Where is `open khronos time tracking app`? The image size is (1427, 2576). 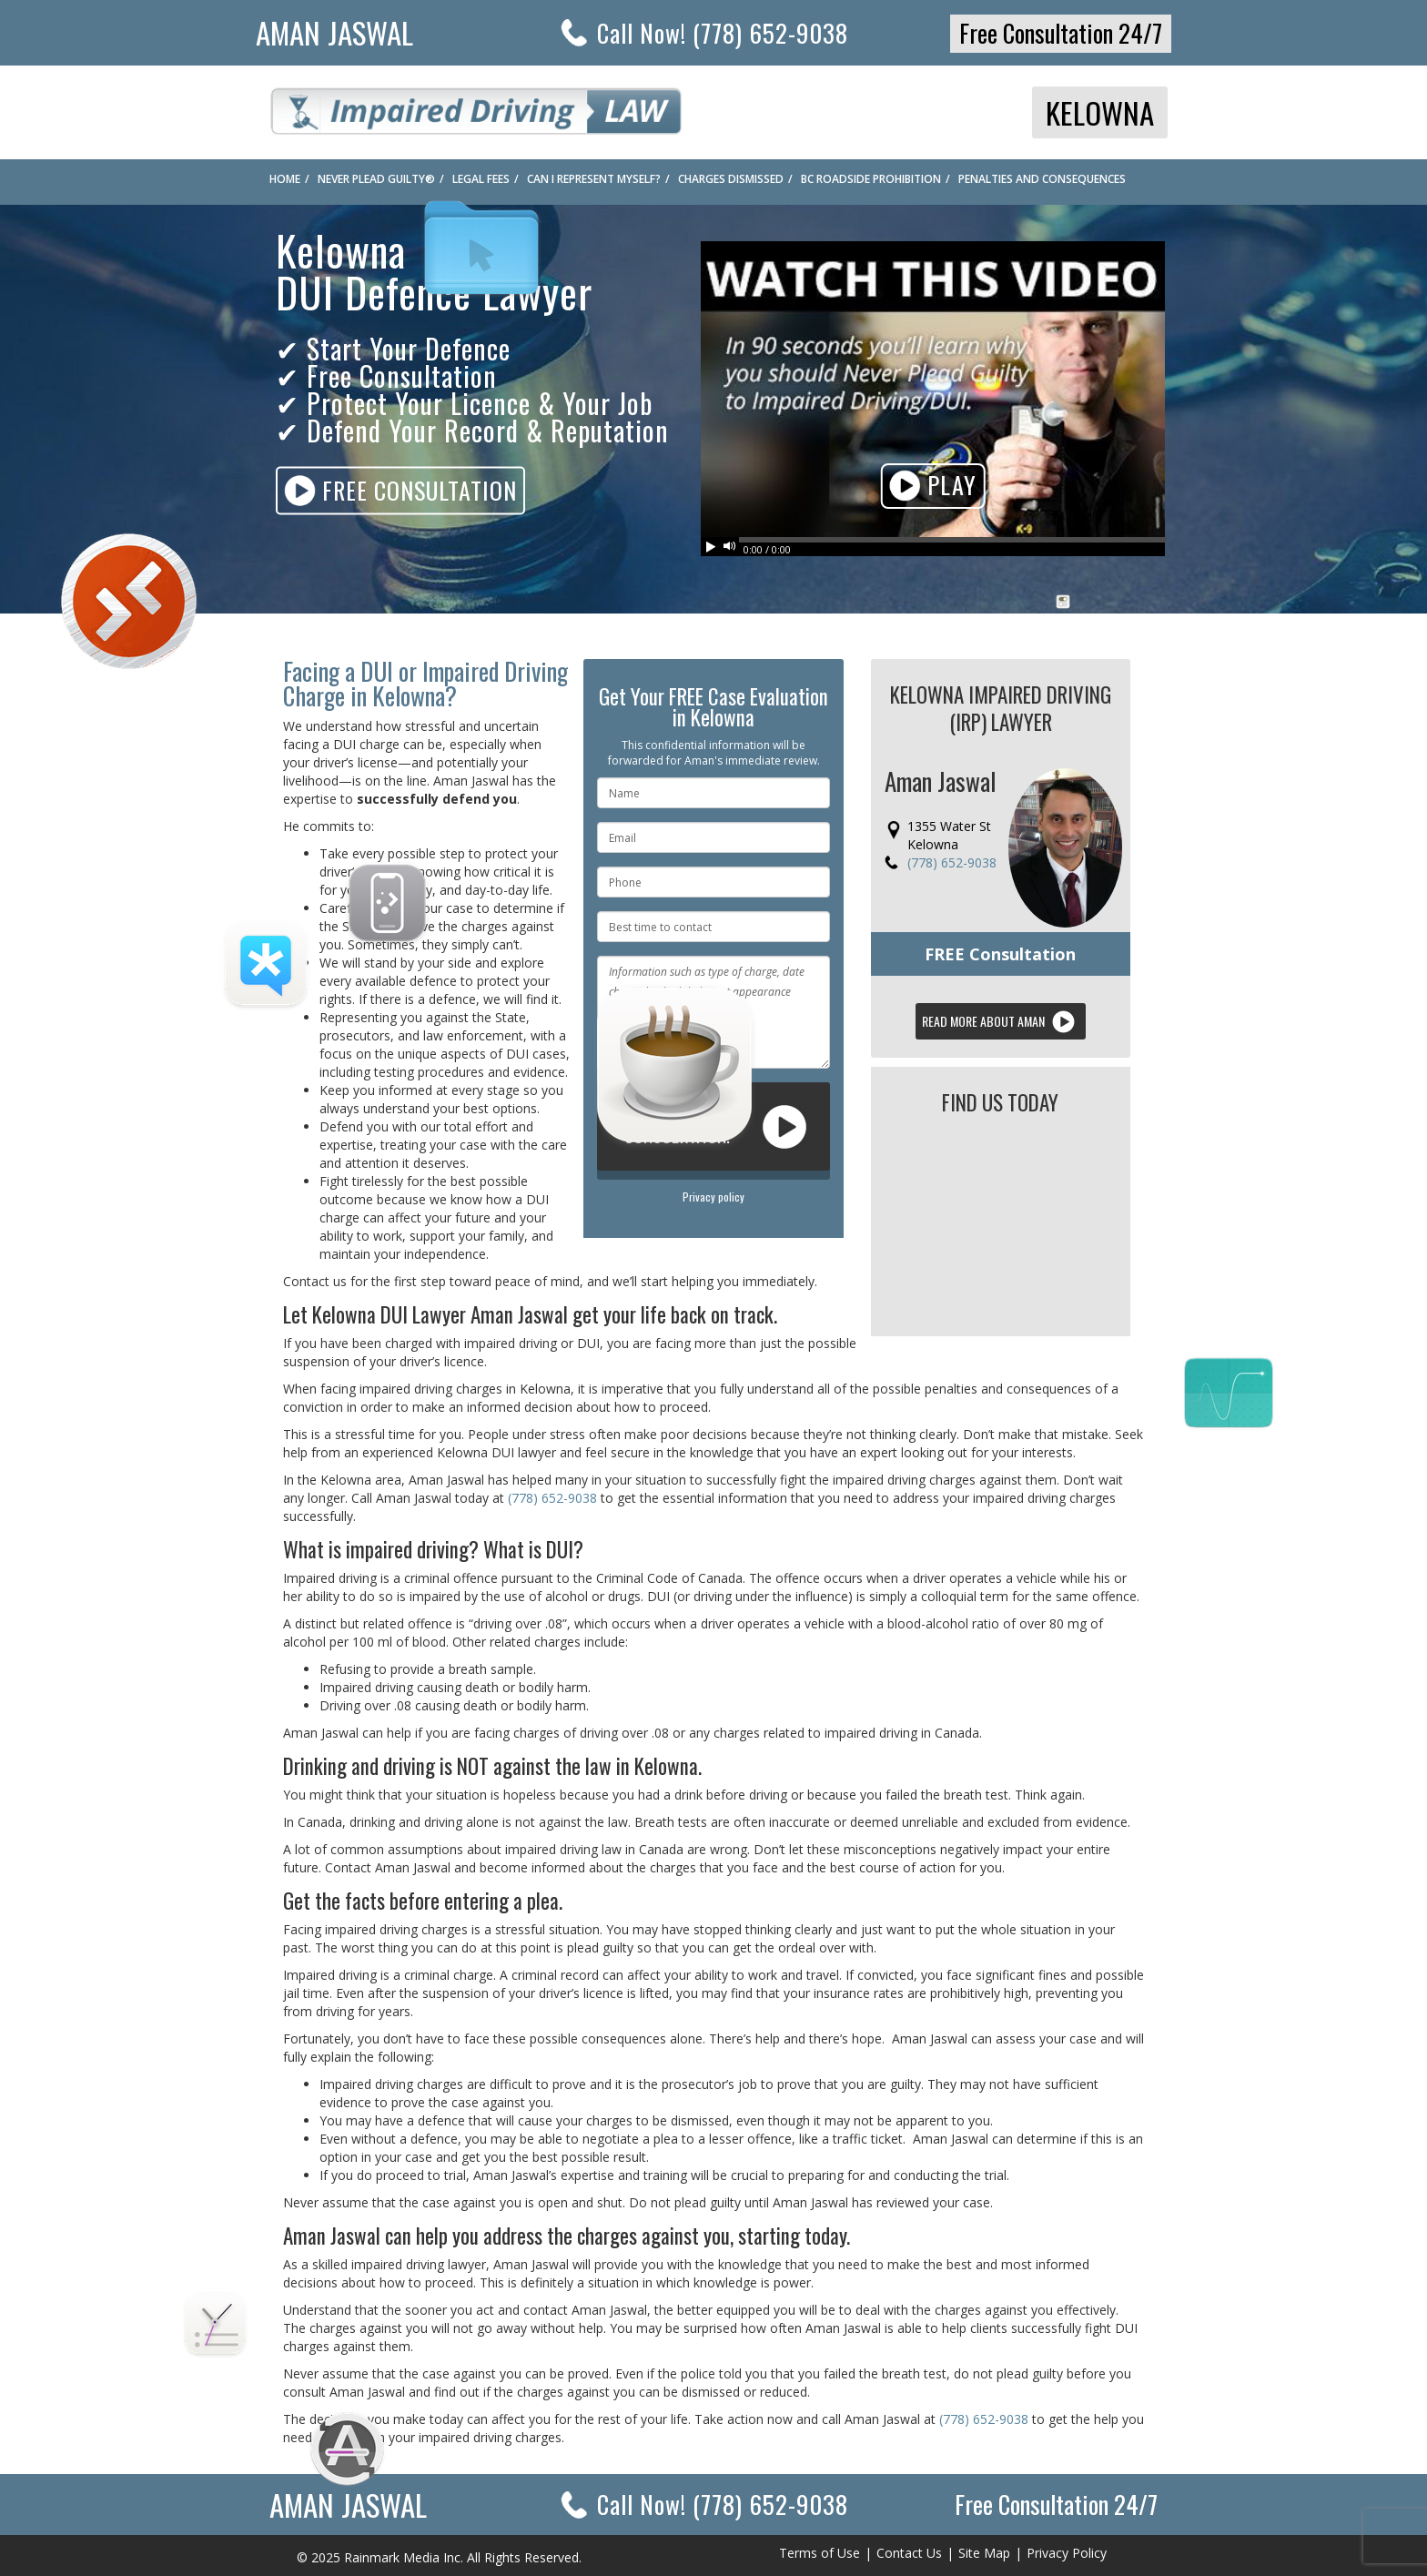
open khronos time tracking app is located at coordinates (215, 2323).